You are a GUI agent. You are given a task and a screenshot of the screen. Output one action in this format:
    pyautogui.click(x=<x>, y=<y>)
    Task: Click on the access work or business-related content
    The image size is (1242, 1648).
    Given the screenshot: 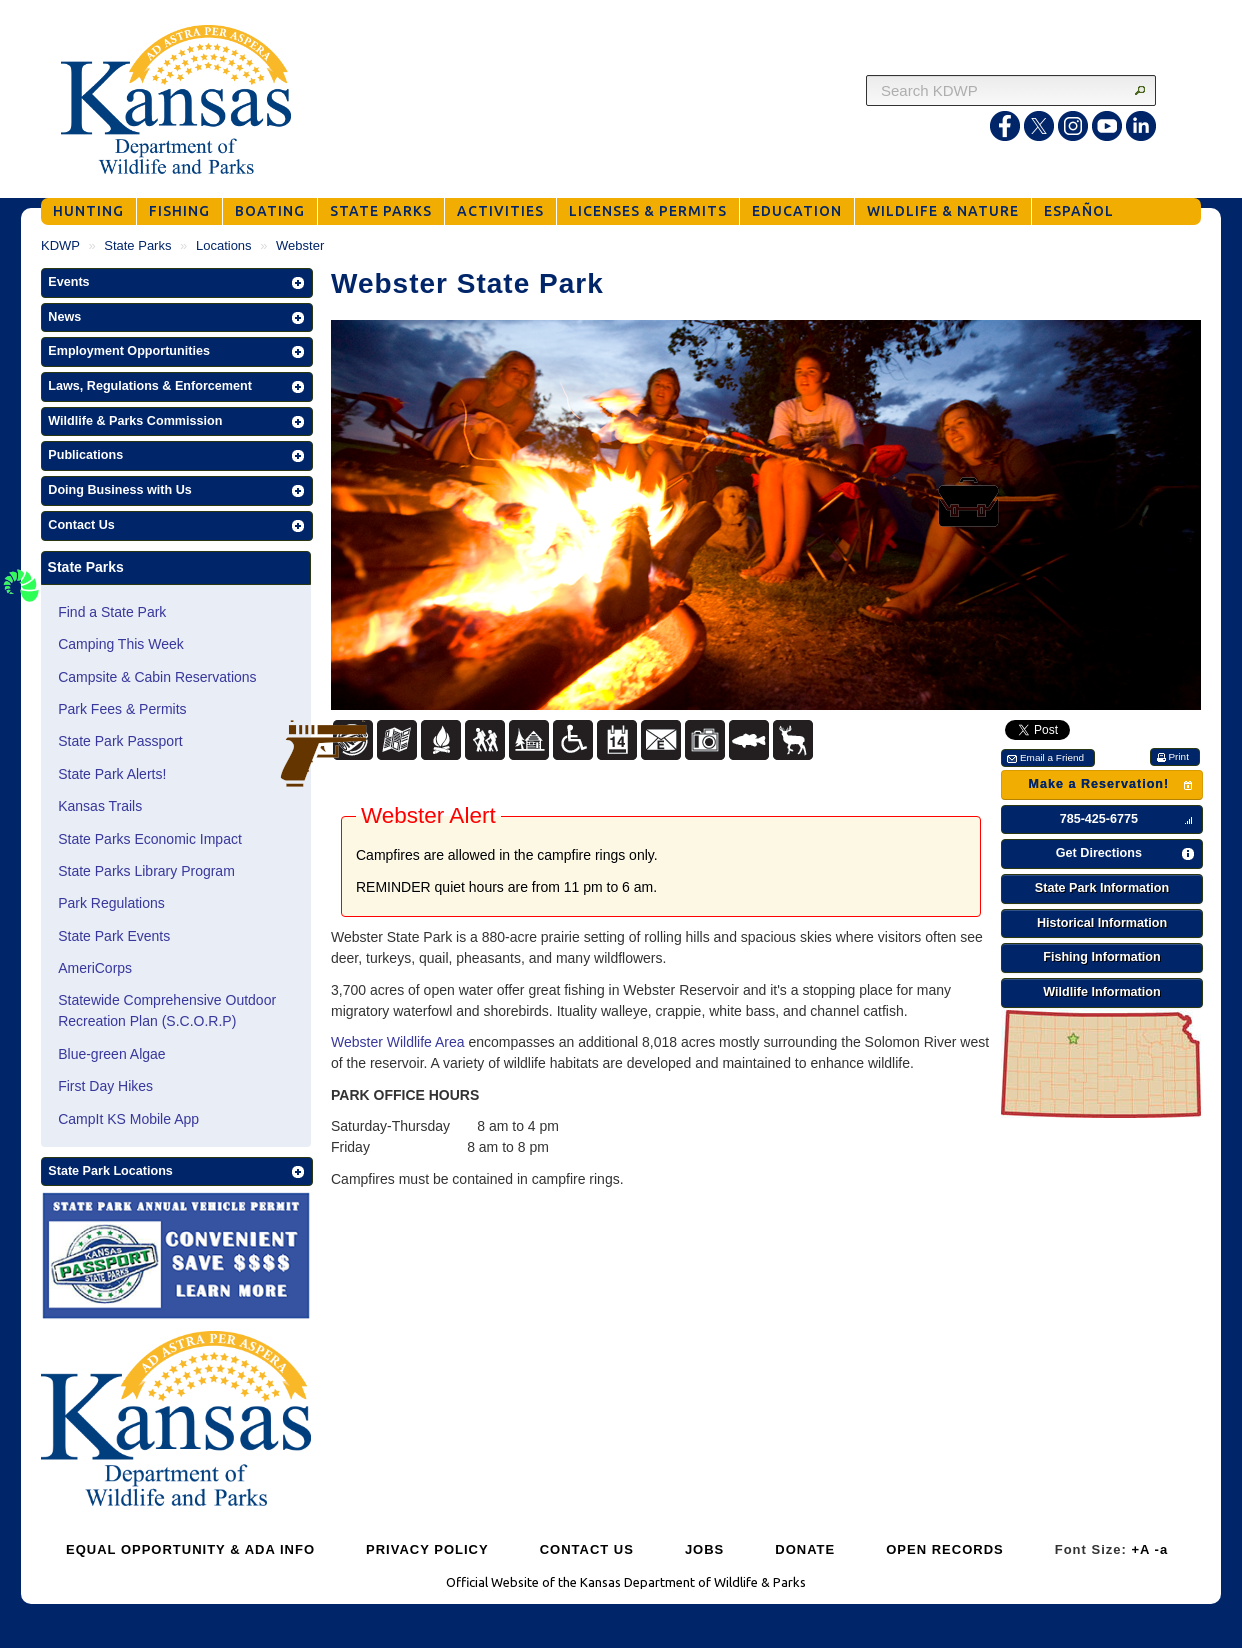 What is the action you would take?
    pyautogui.click(x=968, y=503)
    